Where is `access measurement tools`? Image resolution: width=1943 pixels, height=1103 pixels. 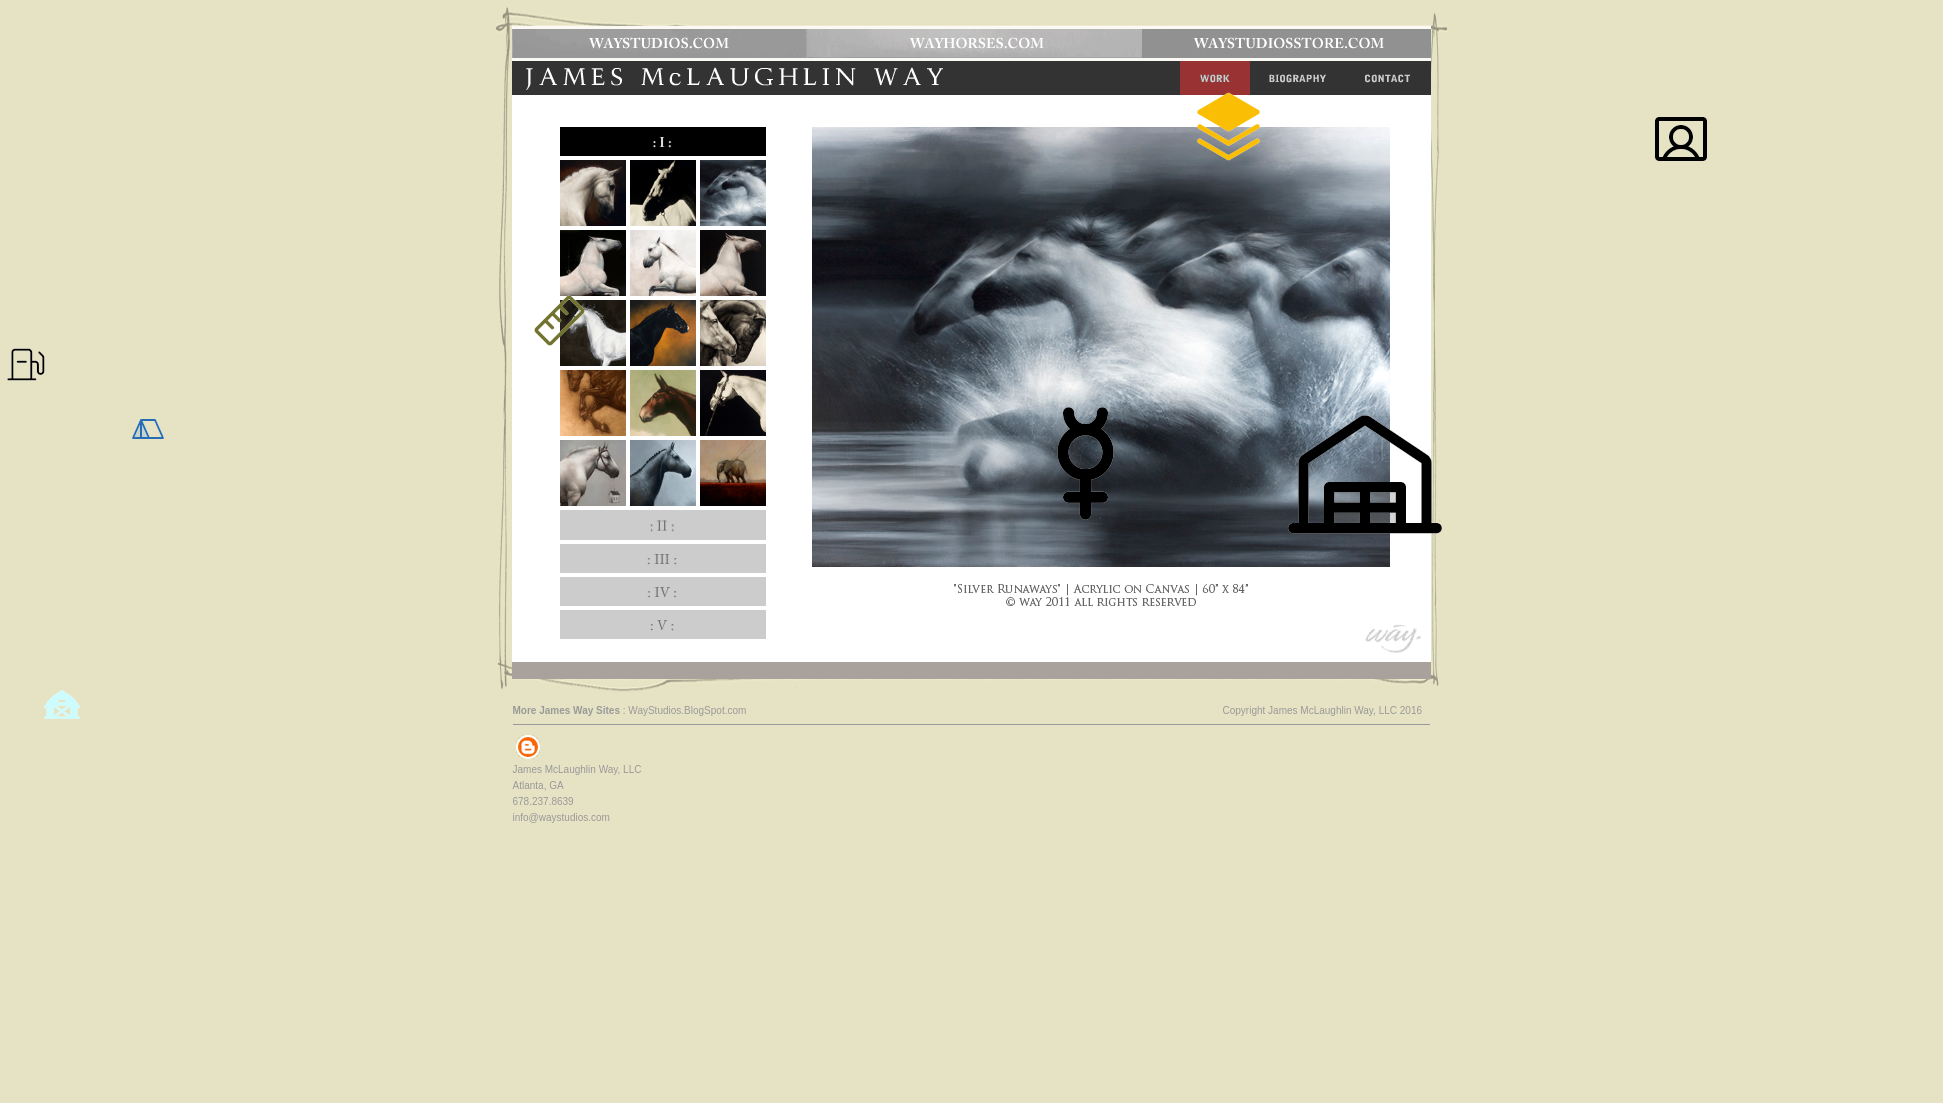 access measurement tools is located at coordinates (559, 320).